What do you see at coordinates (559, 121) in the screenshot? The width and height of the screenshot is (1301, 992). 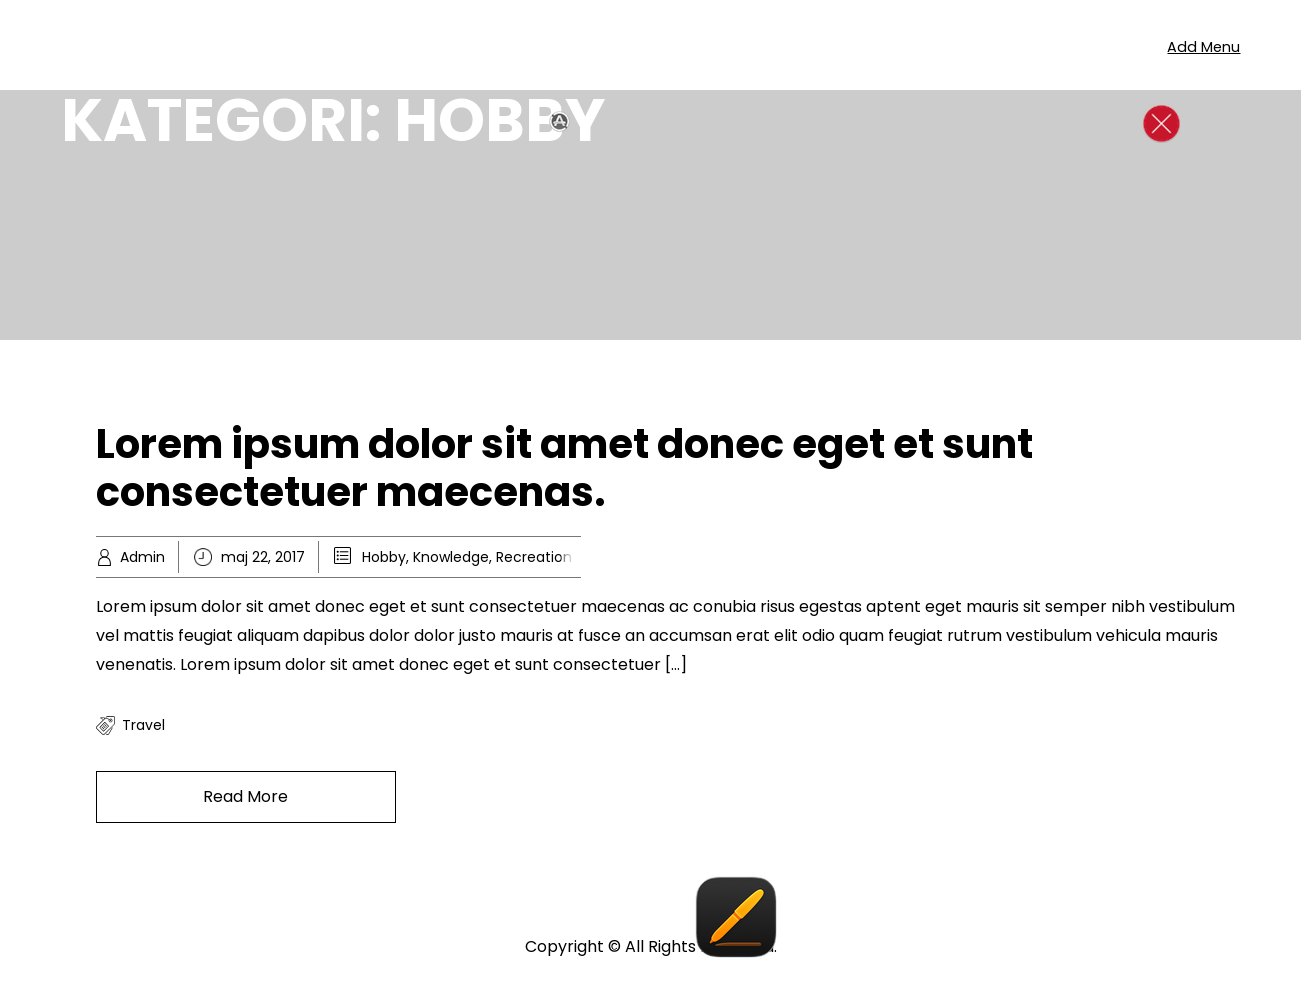 I see `check for available system updates` at bounding box center [559, 121].